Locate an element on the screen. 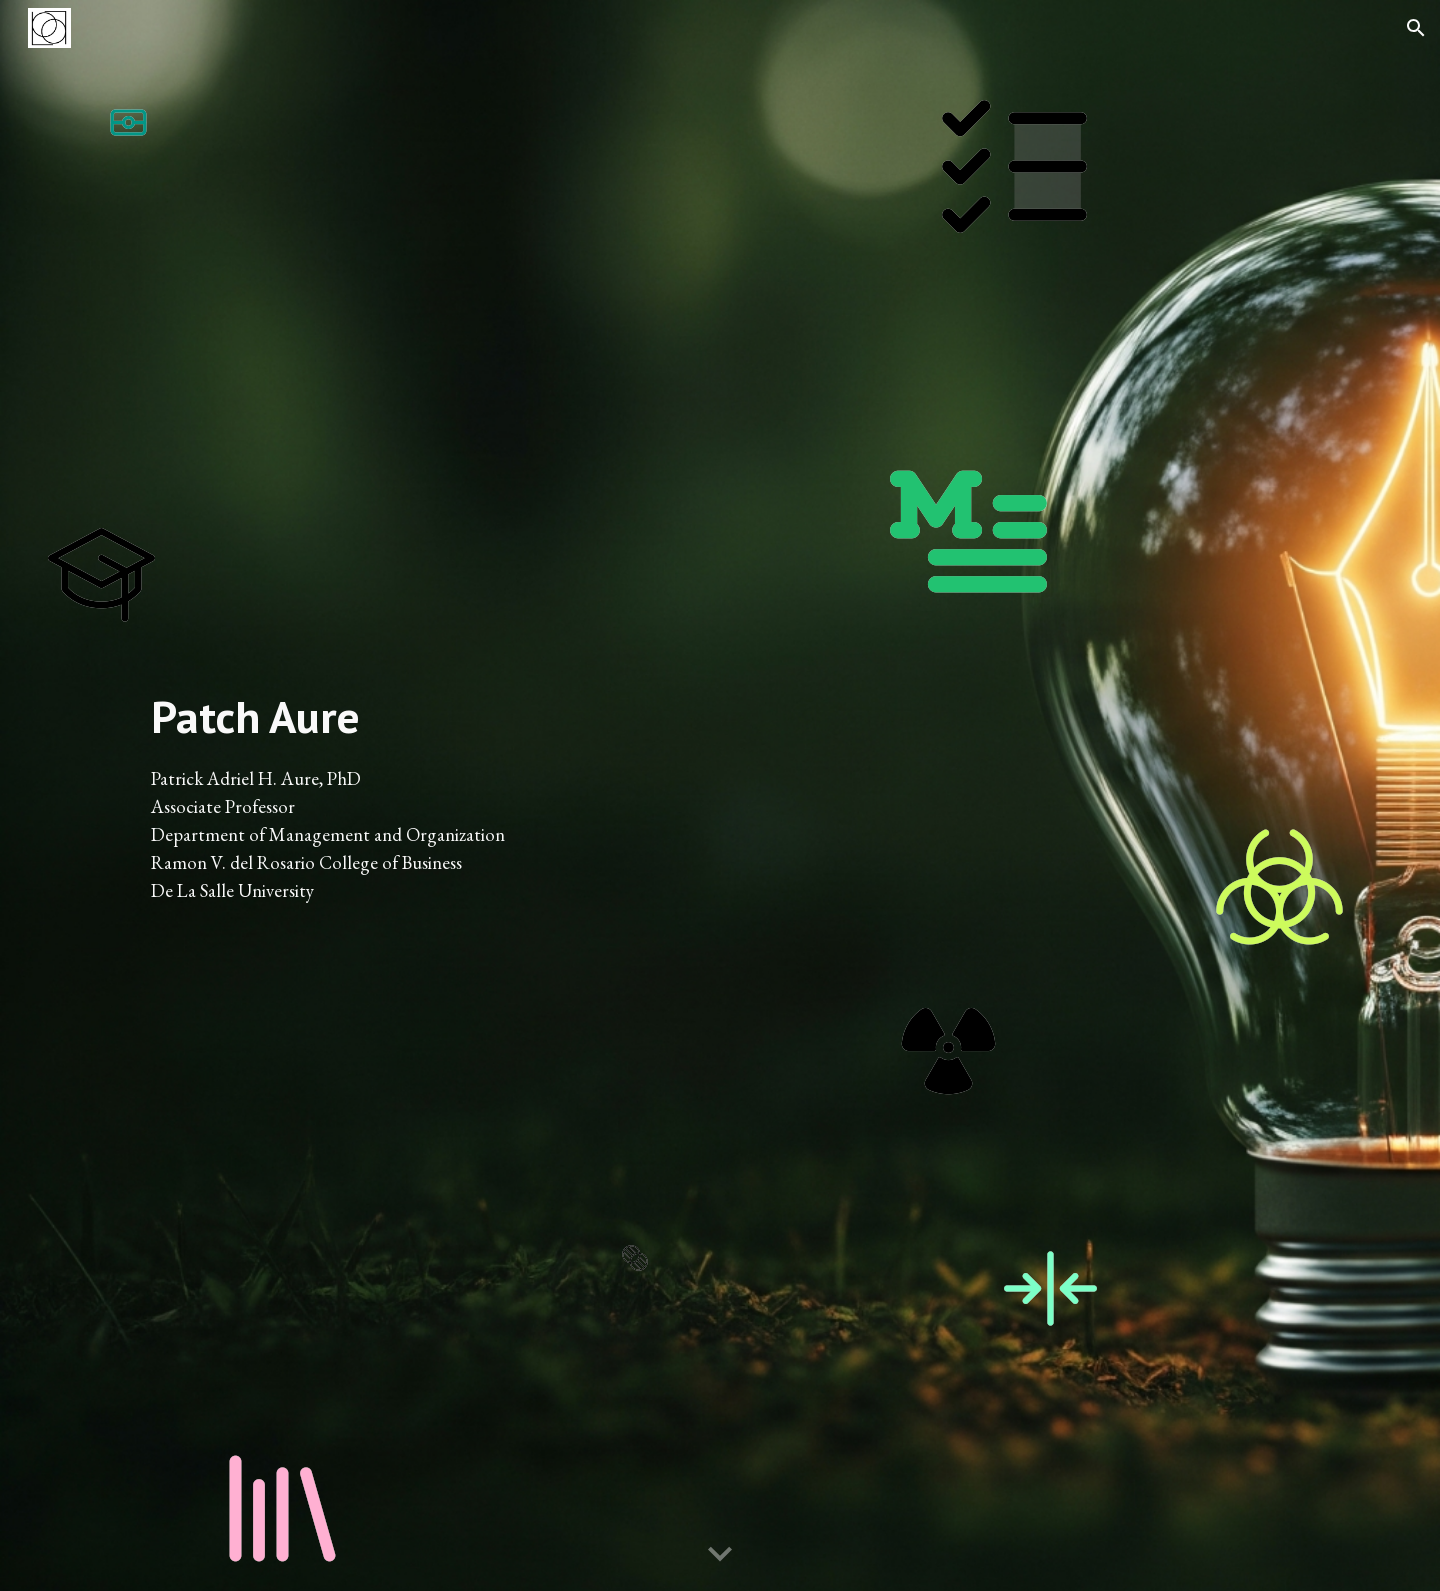 The width and height of the screenshot is (1440, 1591). access your saved content library is located at coordinates (282, 1508).